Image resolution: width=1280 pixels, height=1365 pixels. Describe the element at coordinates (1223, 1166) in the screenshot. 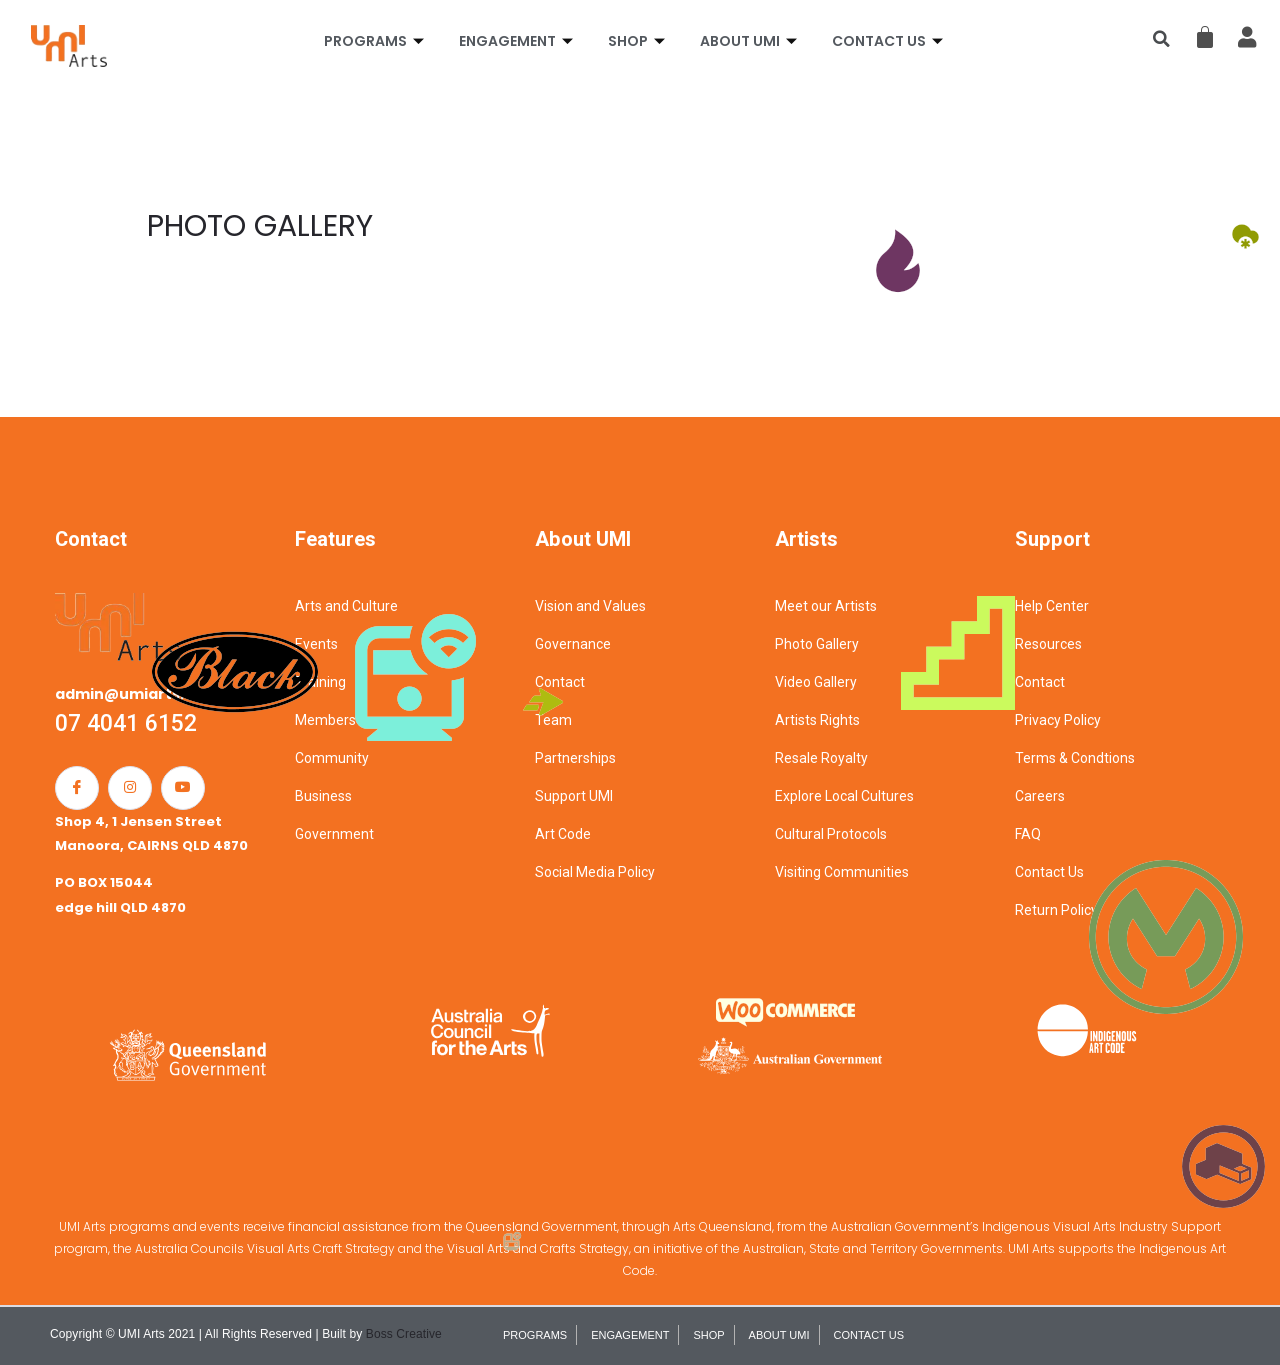

I see `indicates content is licensed for remixing` at that location.